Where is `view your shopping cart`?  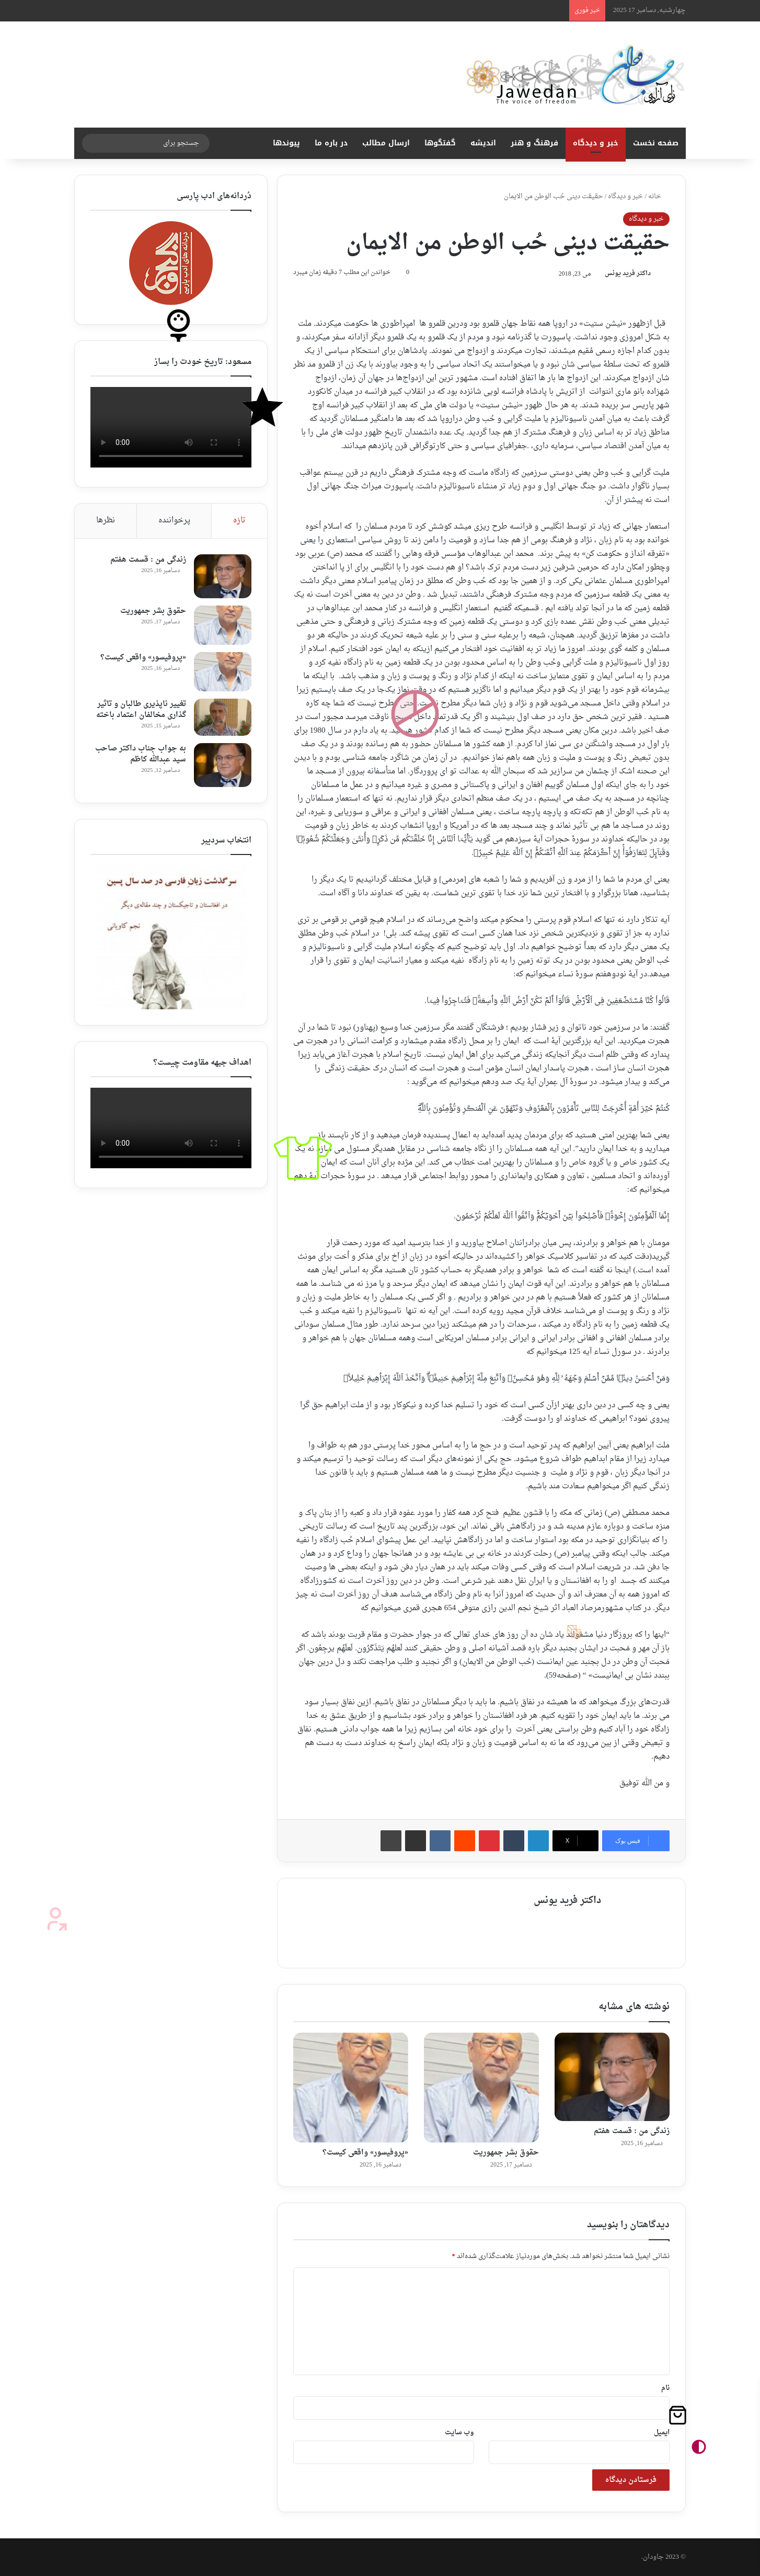 view your shopping cart is located at coordinates (677, 2415).